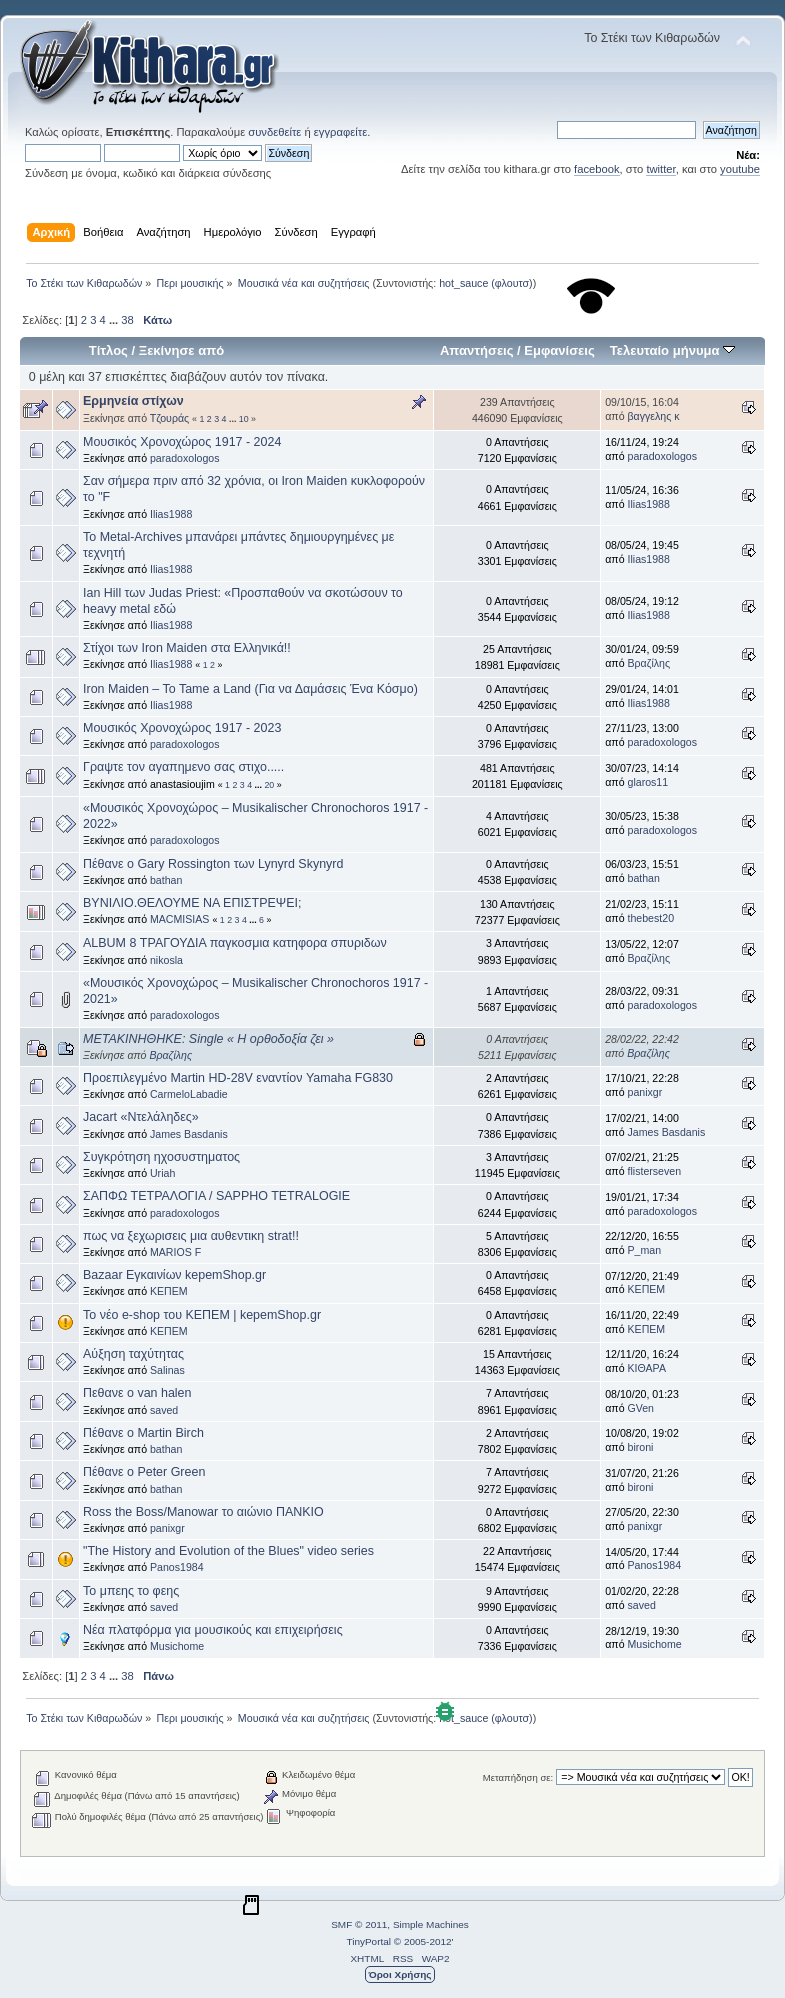  What do you see at coordinates (445, 1711) in the screenshot?
I see `report a bug or software issue` at bounding box center [445, 1711].